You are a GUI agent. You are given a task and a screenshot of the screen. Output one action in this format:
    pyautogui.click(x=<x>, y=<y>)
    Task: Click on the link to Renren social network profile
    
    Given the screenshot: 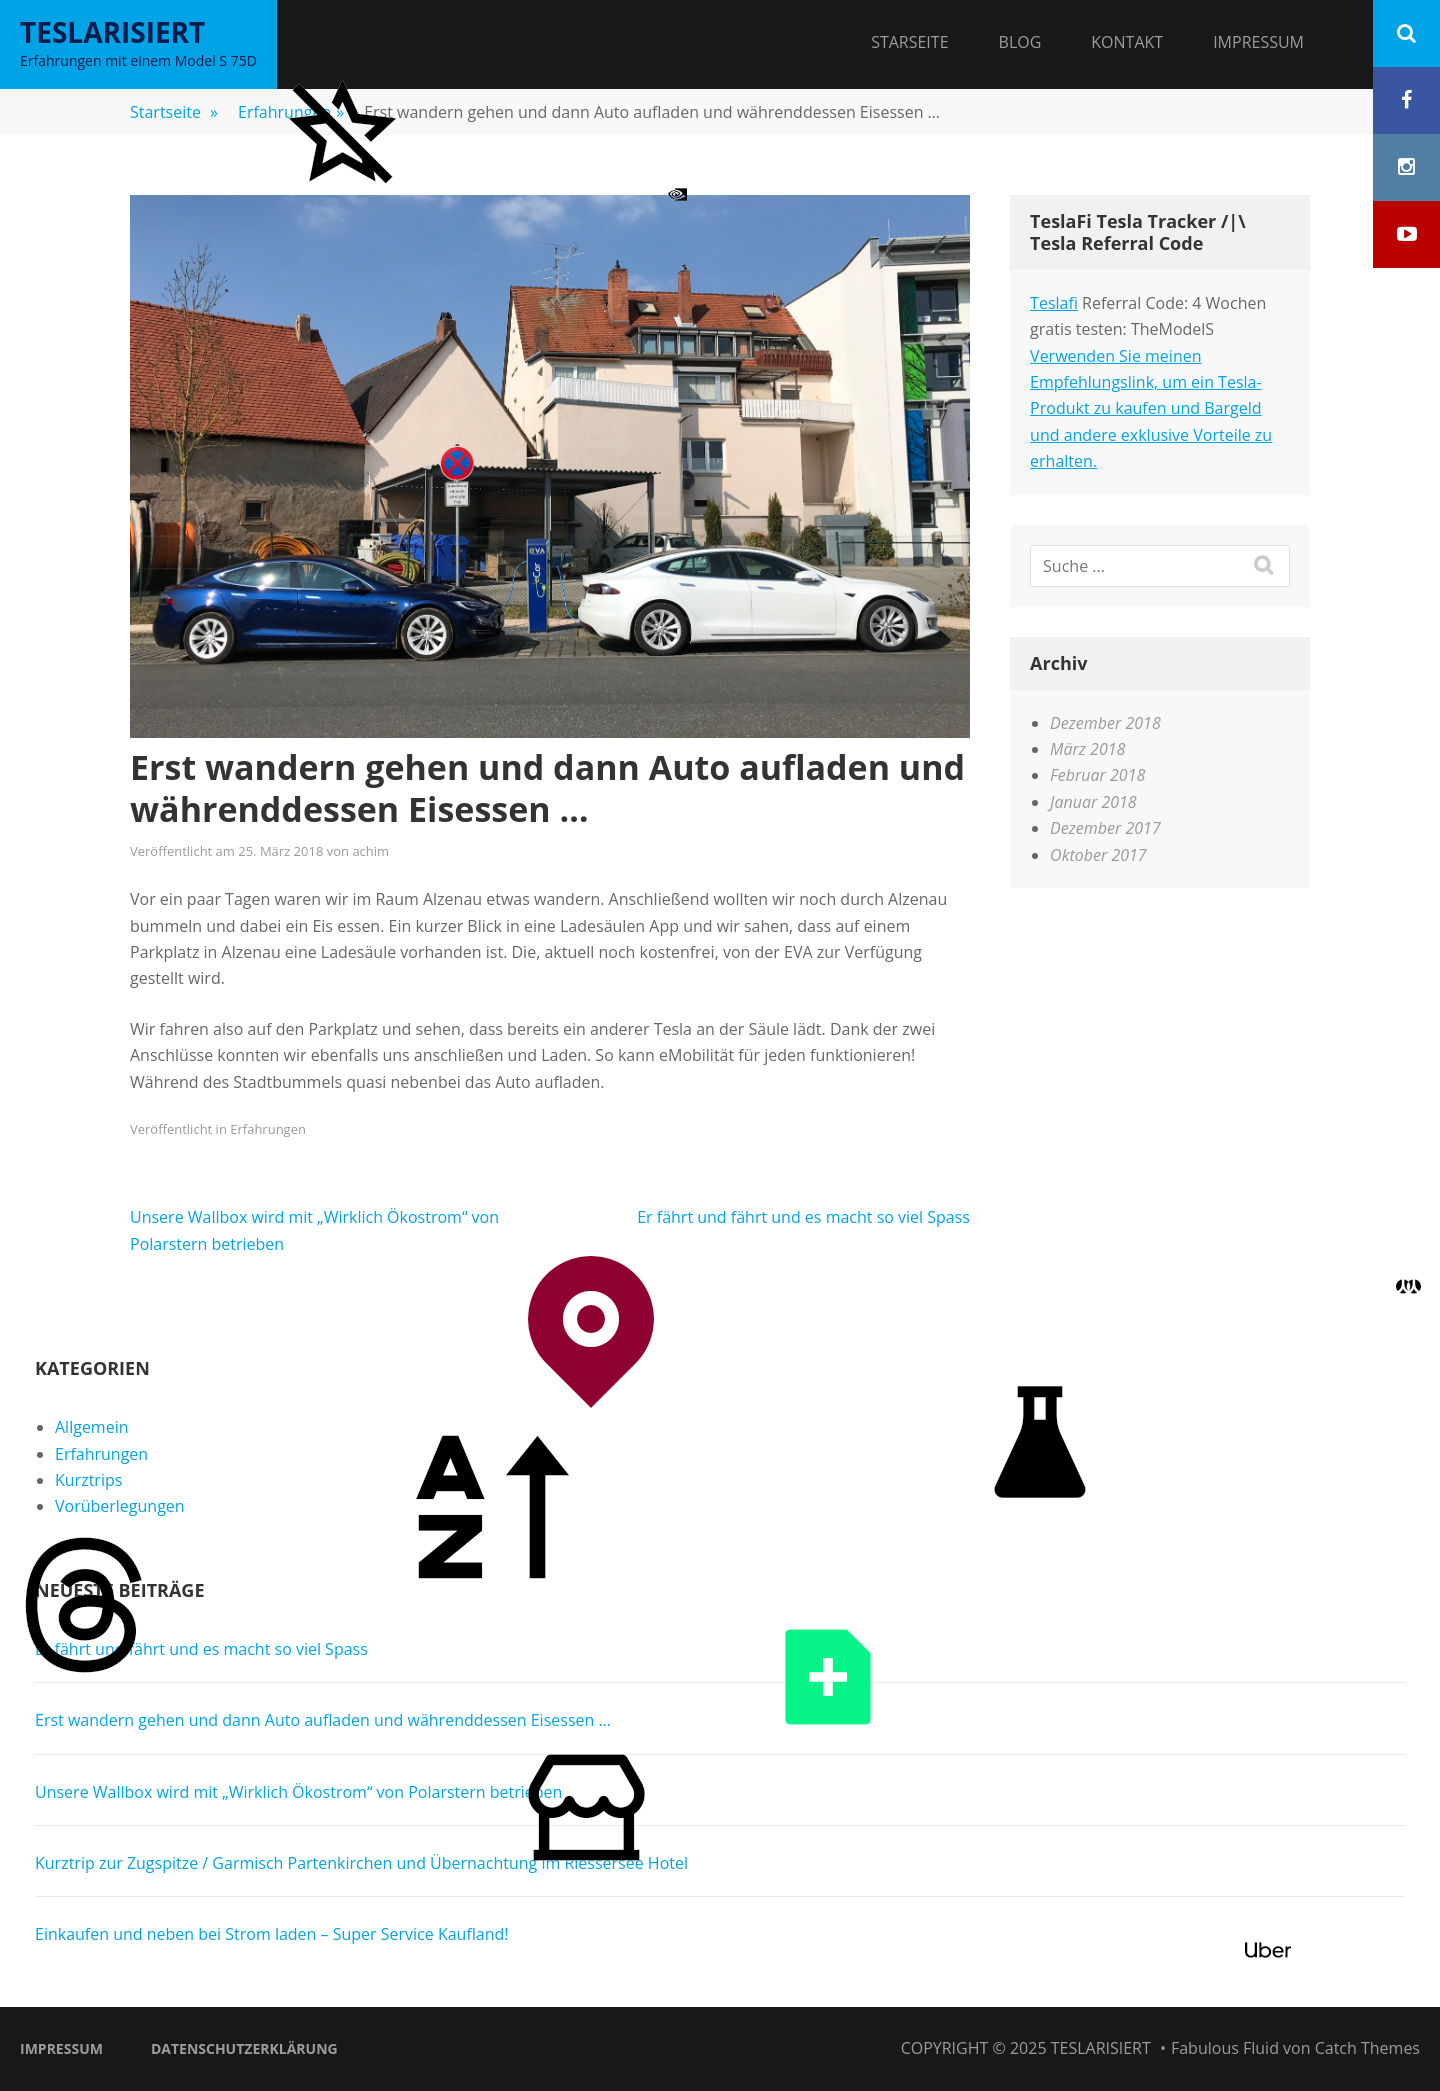 What is the action you would take?
    pyautogui.click(x=1408, y=1286)
    